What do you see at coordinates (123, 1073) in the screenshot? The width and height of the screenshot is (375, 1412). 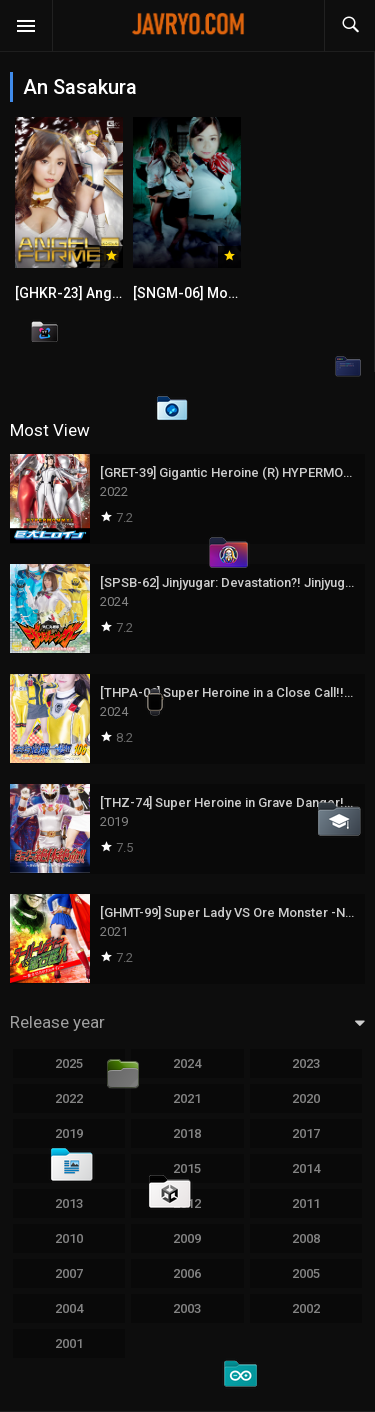 I see `drop files here to add to folder` at bounding box center [123, 1073].